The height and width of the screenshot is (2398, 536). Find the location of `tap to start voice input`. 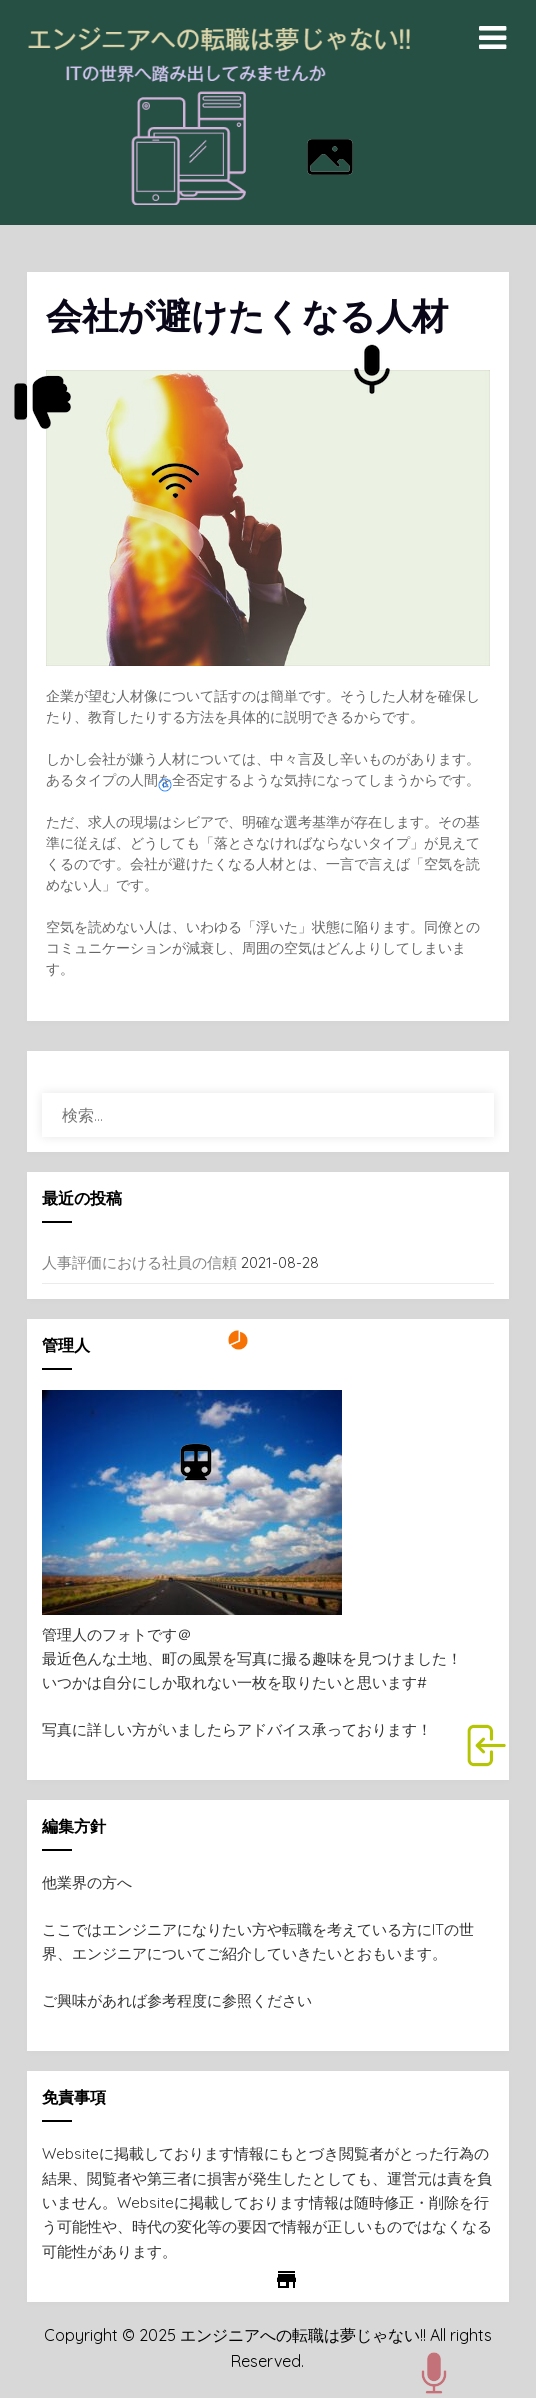

tap to start voice input is located at coordinates (434, 2373).